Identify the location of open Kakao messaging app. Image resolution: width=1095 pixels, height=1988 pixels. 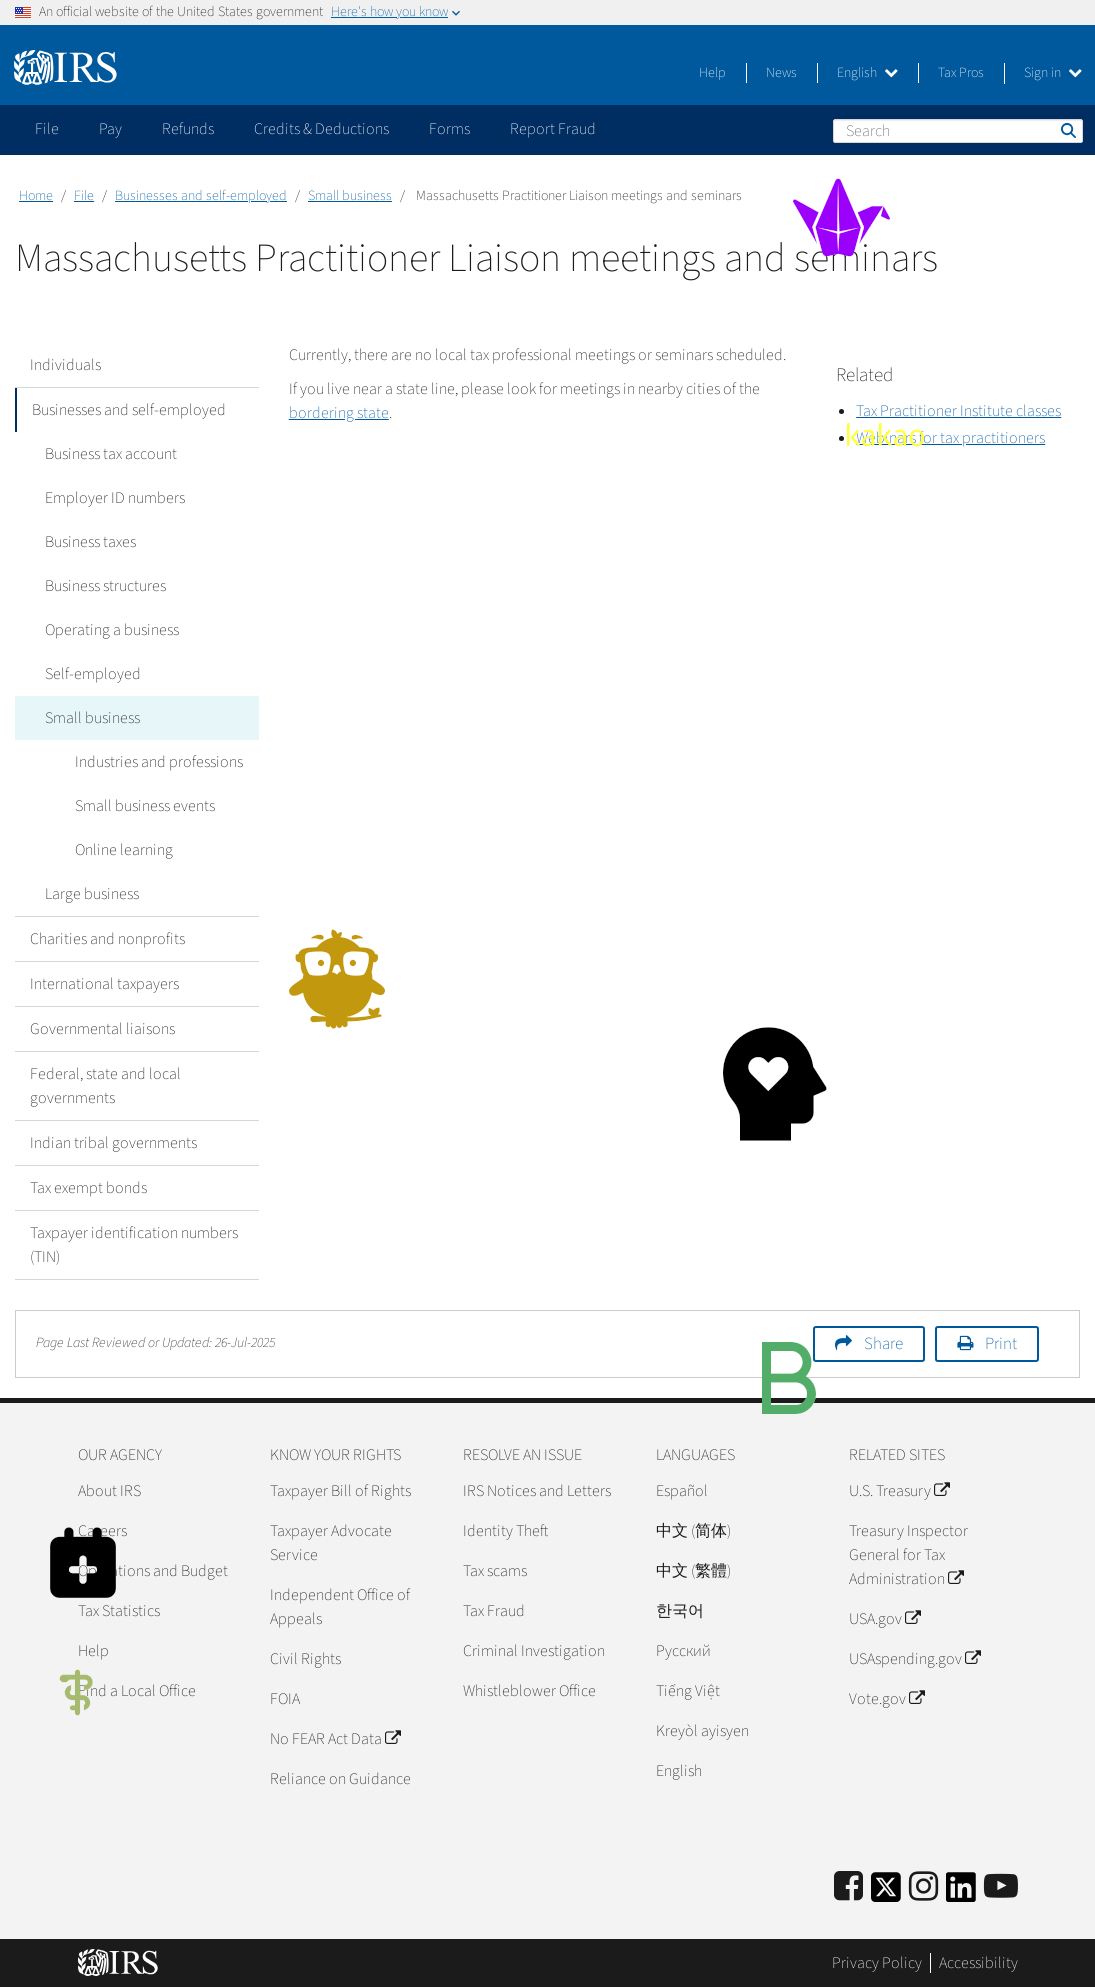
(885, 434).